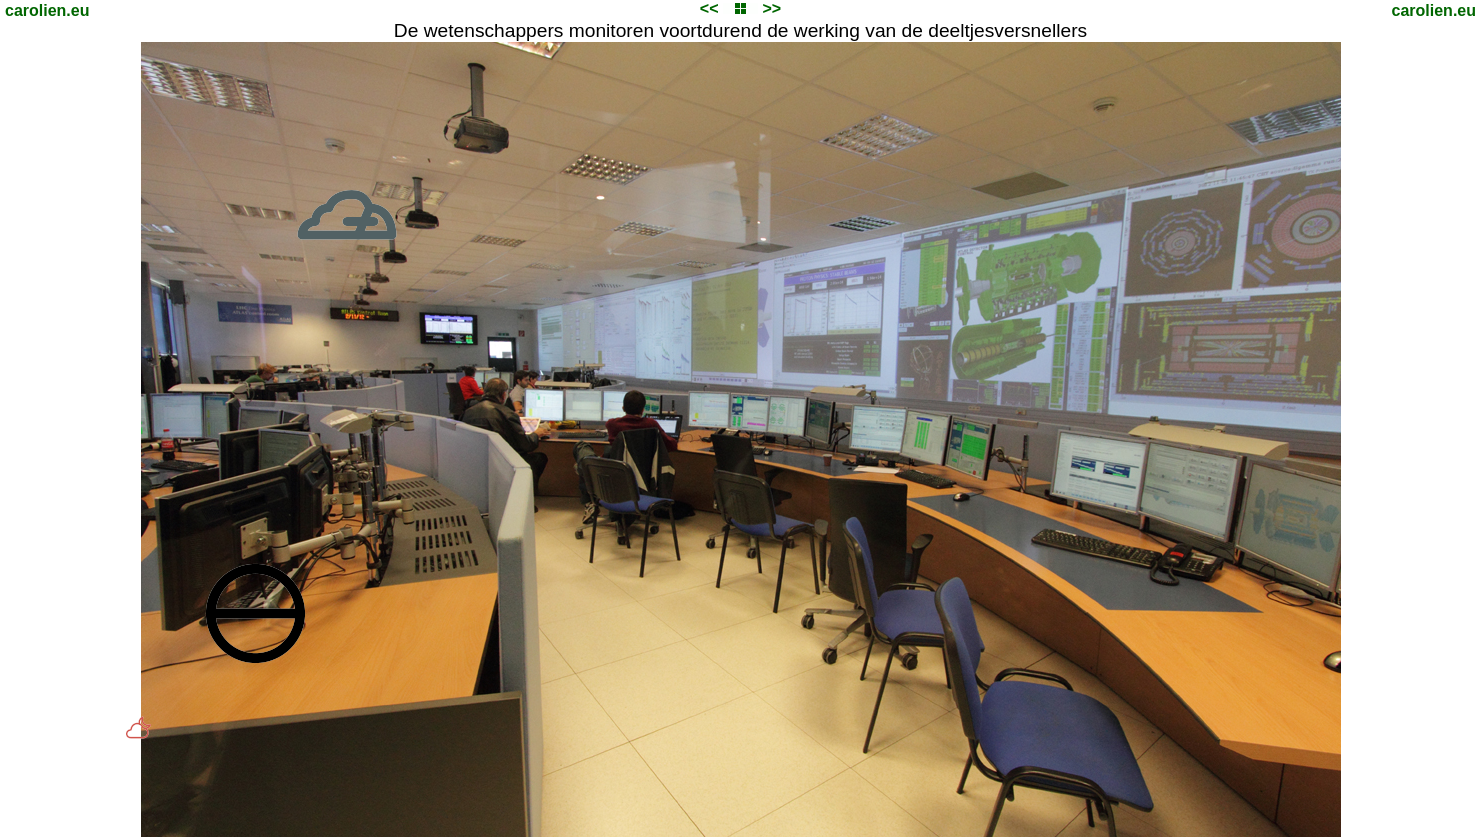 The height and width of the screenshot is (837, 1481). I want to click on indicates cloudy night weather conditions, so click(138, 727).